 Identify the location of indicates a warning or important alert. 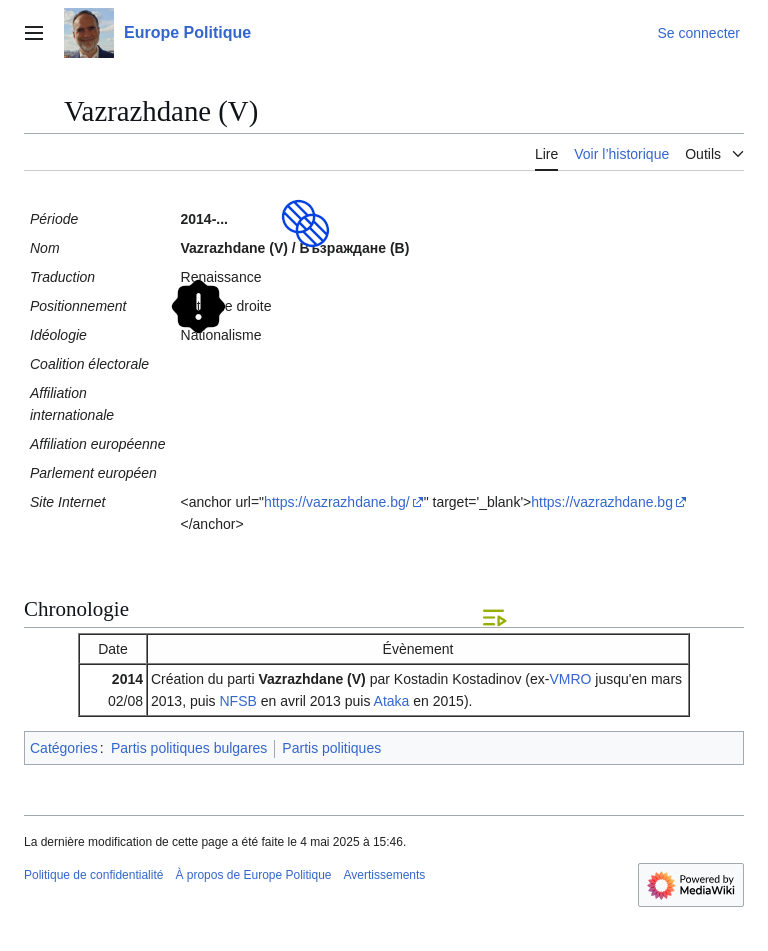
(198, 306).